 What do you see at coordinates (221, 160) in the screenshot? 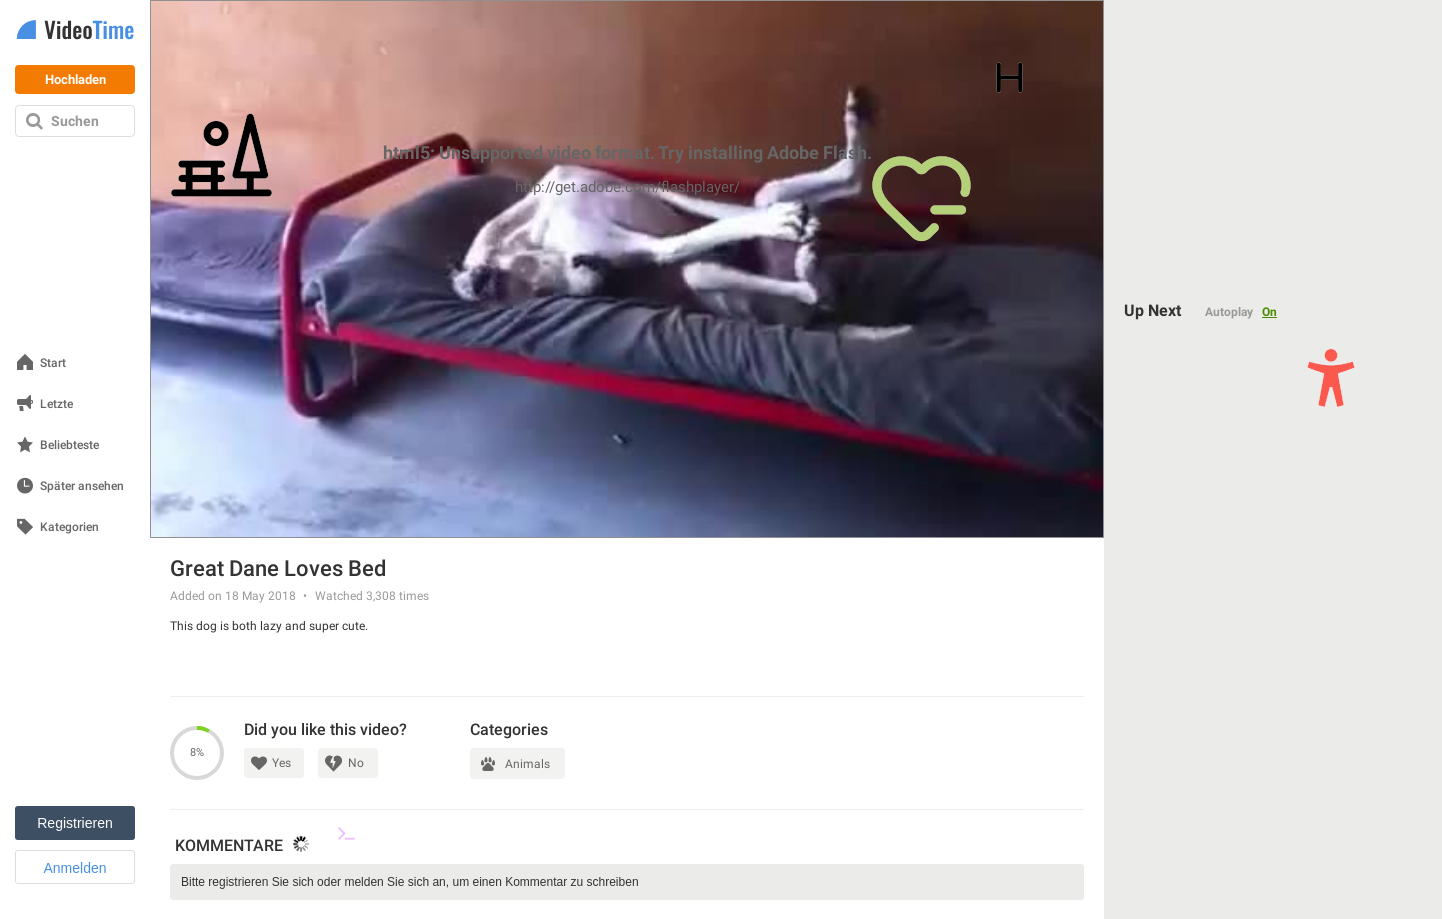
I see `view nearby parks or green spaces` at bounding box center [221, 160].